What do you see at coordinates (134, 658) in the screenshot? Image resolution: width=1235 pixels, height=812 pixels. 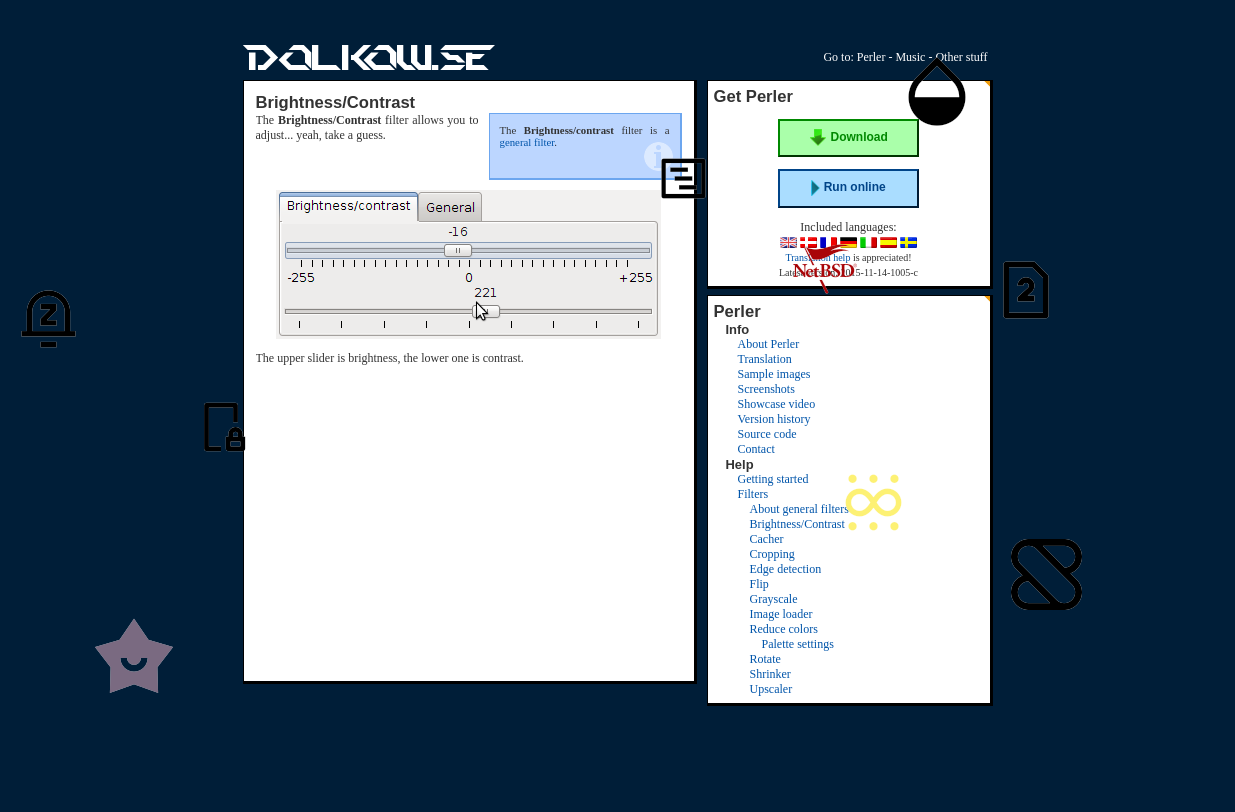 I see `indicates a favorite or starred item with positive feedback` at bounding box center [134, 658].